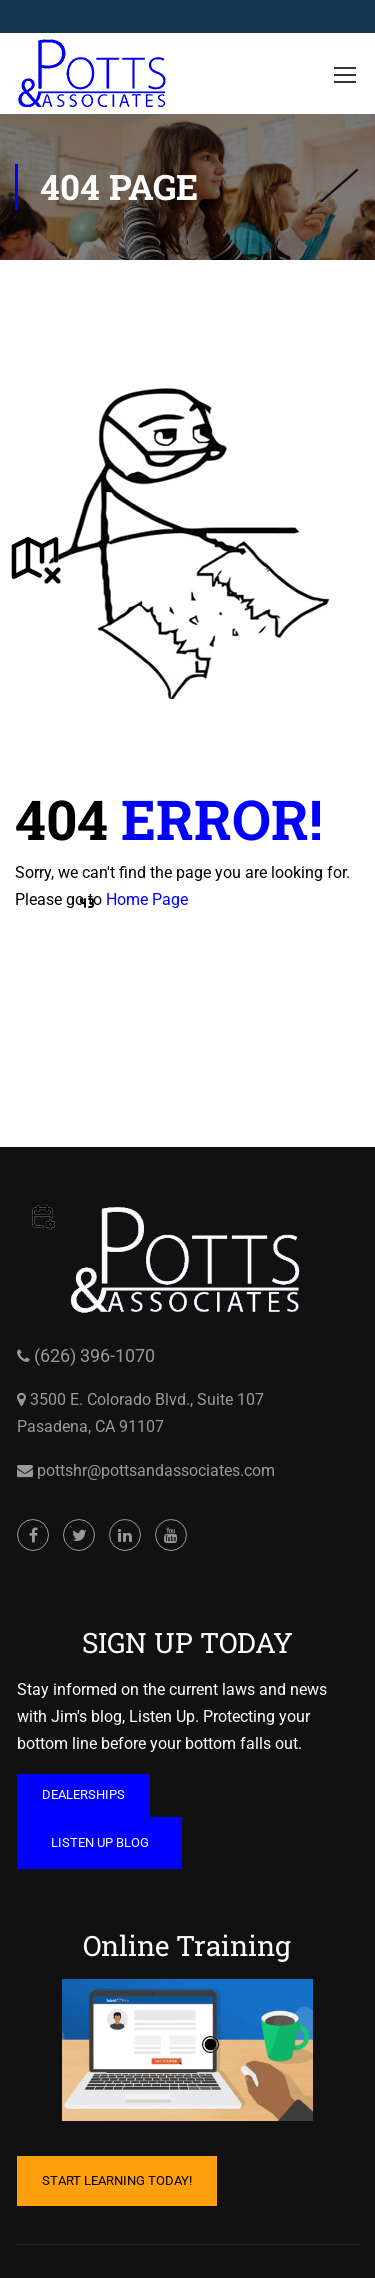 The width and height of the screenshot is (375, 2278). Describe the element at coordinates (87, 903) in the screenshot. I see `indicates item number 43 in a list or sequence` at that location.